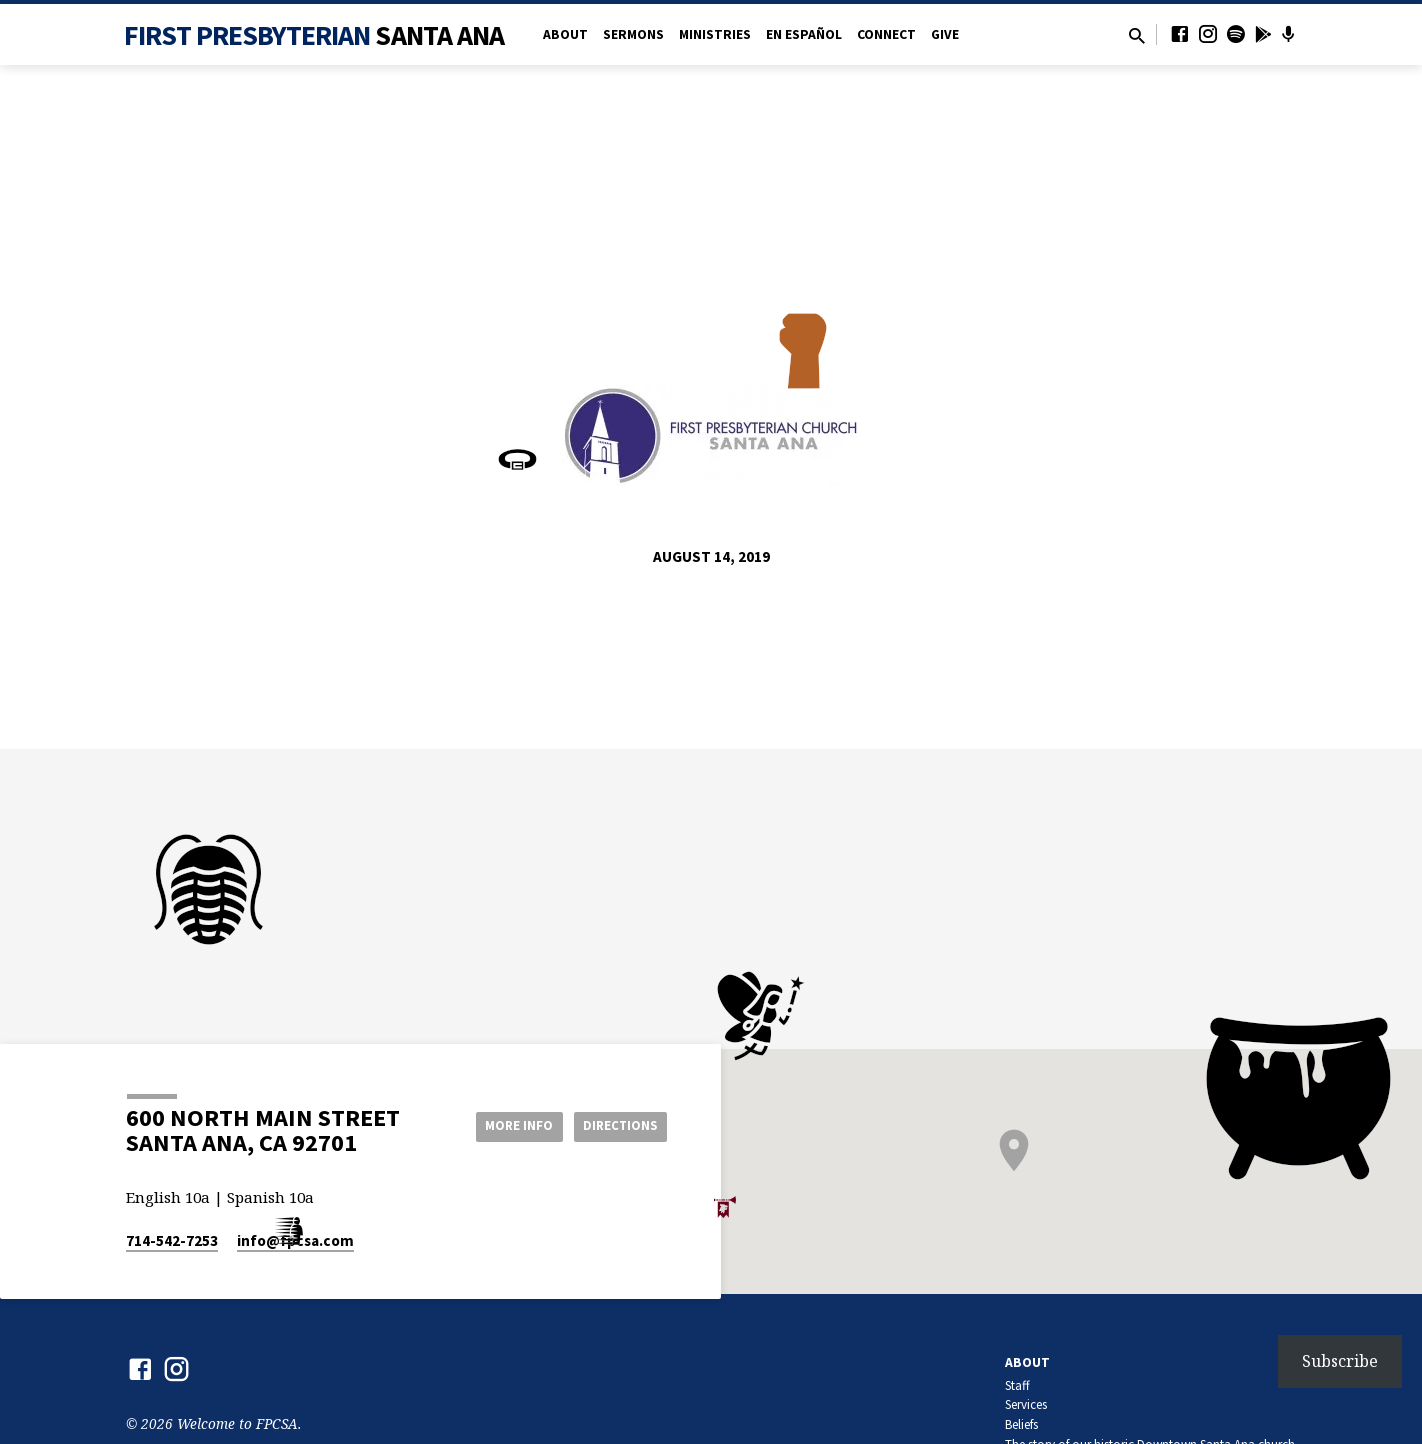  What do you see at coordinates (289, 1231) in the screenshot?
I see `indicates evasion or dodge ability activated` at bounding box center [289, 1231].